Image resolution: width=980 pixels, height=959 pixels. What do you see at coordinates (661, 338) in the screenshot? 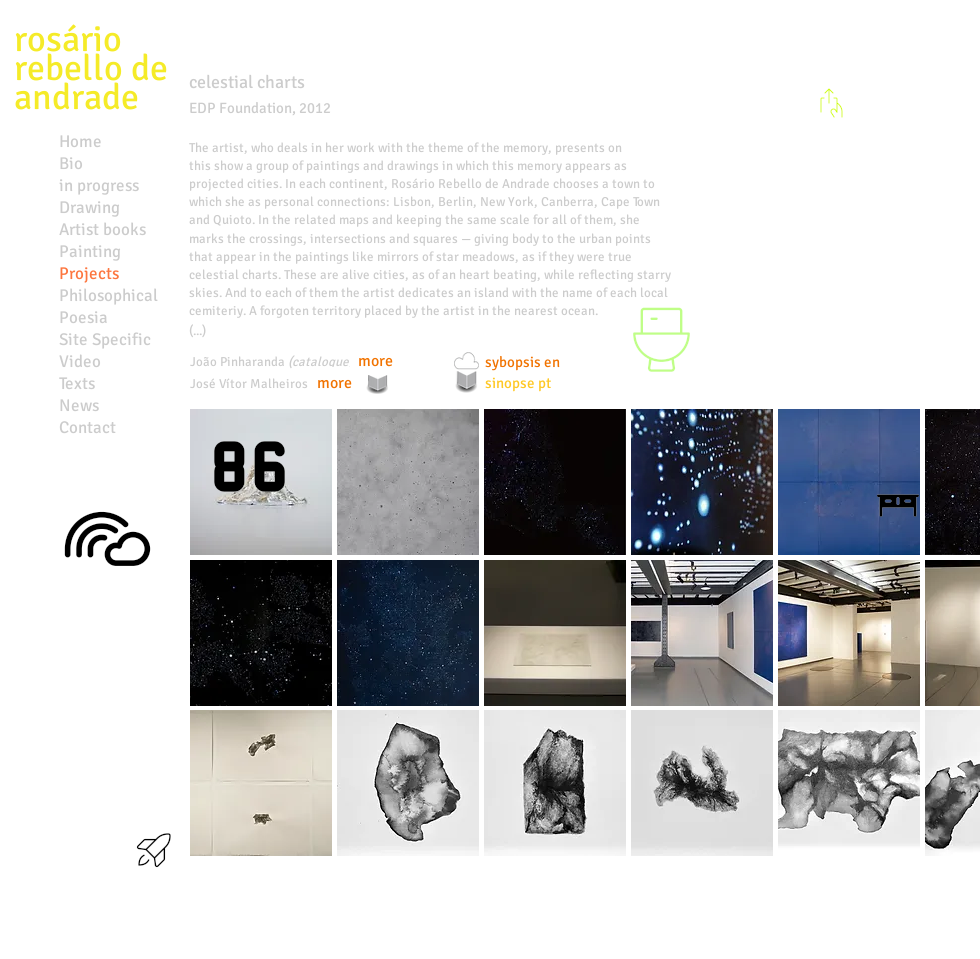
I see `locate nearby restrooms` at bounding box center [661, 338].